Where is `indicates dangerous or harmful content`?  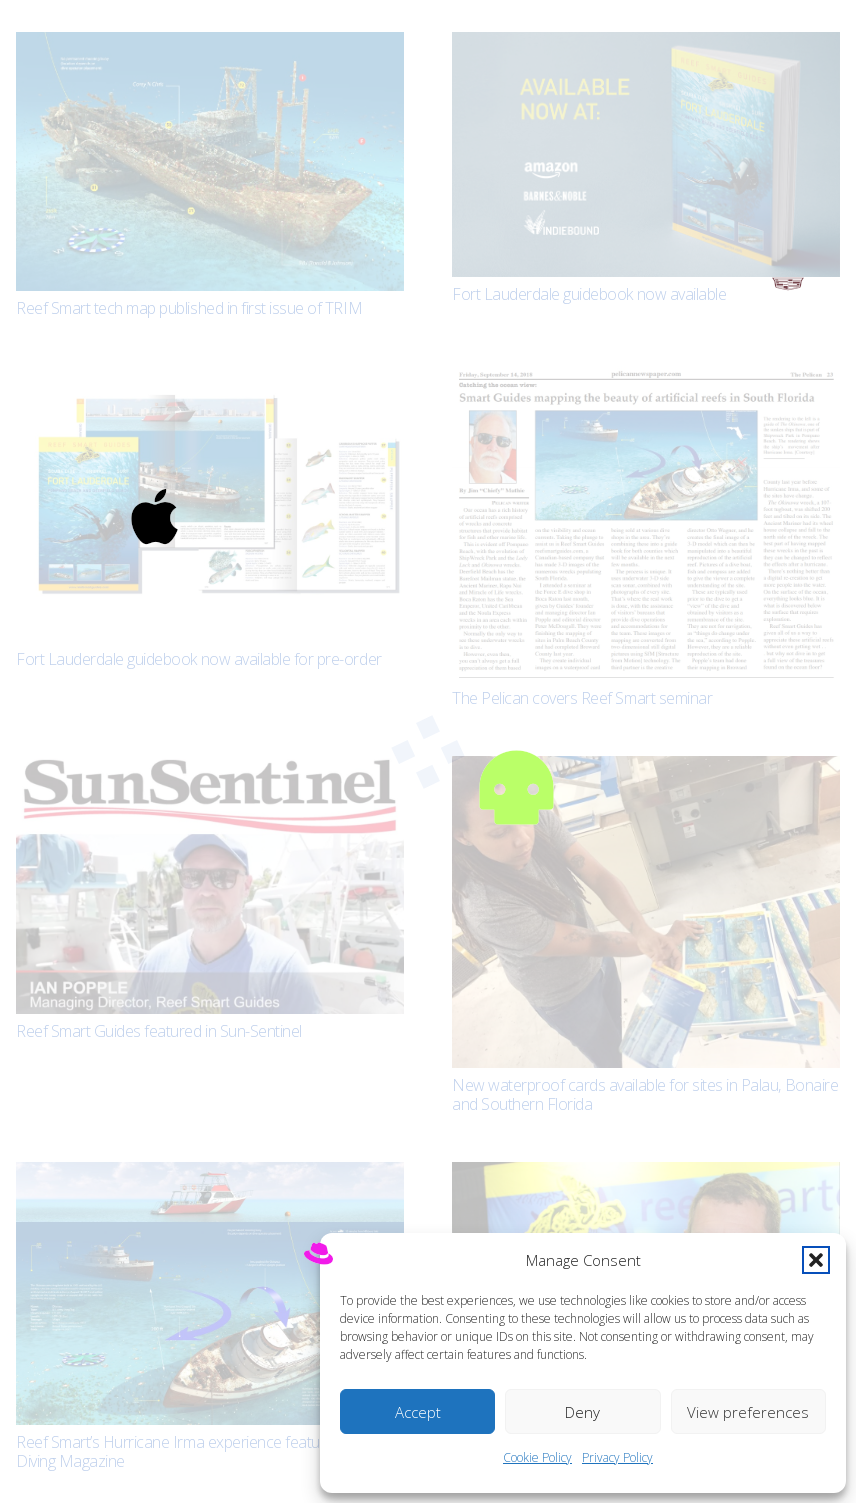 indicates dangerous or harmful content is located at coordinates (516, 787).